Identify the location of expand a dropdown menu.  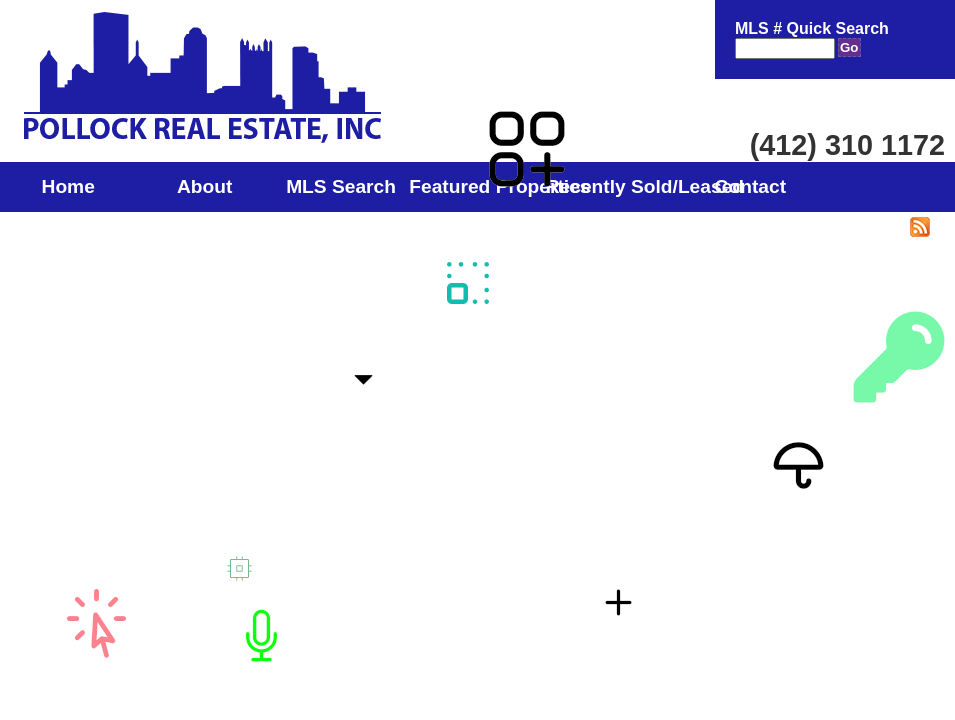
(363, 377).